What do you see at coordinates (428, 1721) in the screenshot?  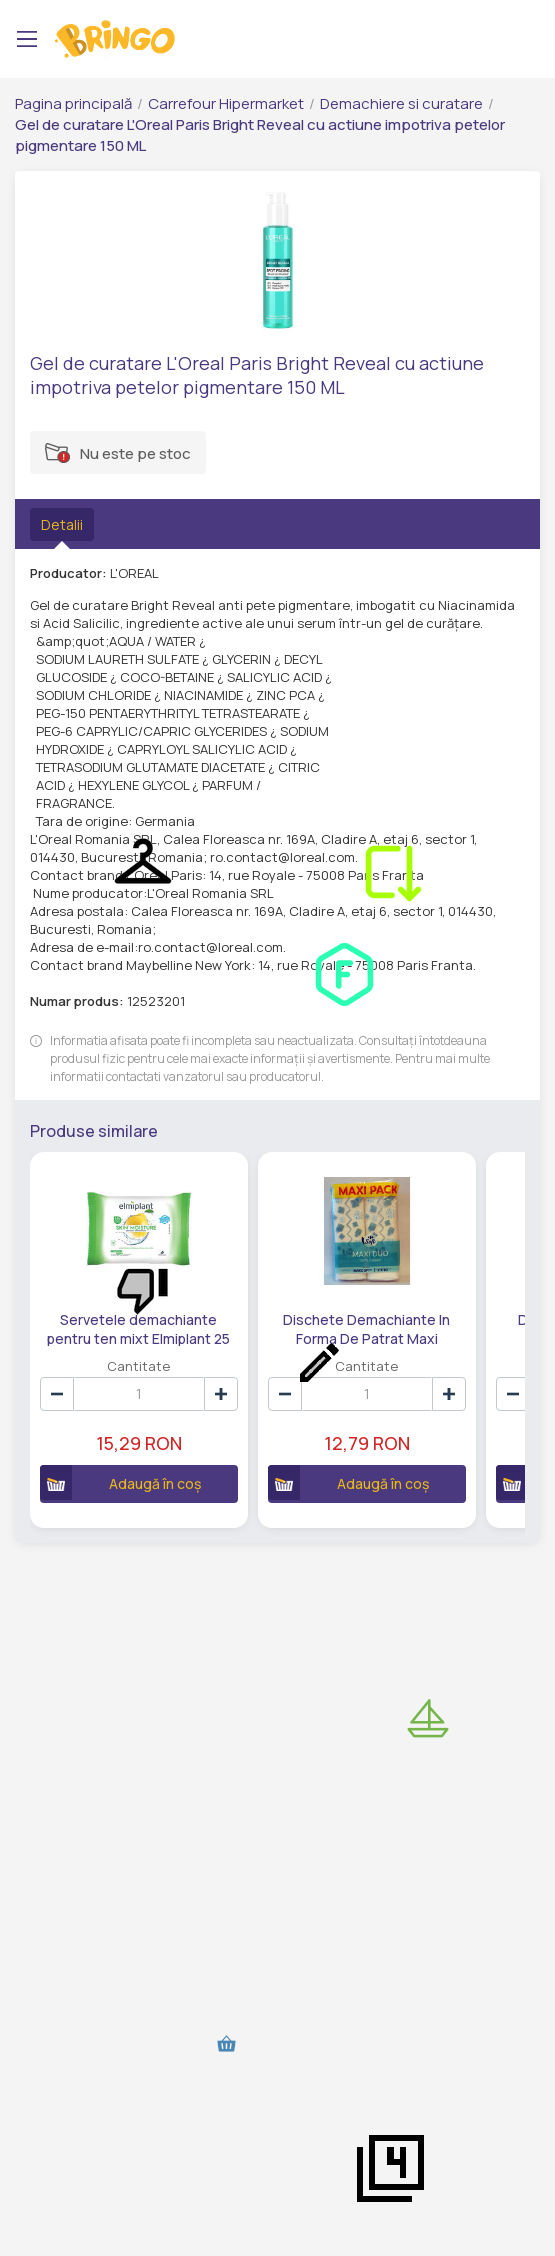 I see `access sailing or boating activities` at bounding box center [428, 1721].